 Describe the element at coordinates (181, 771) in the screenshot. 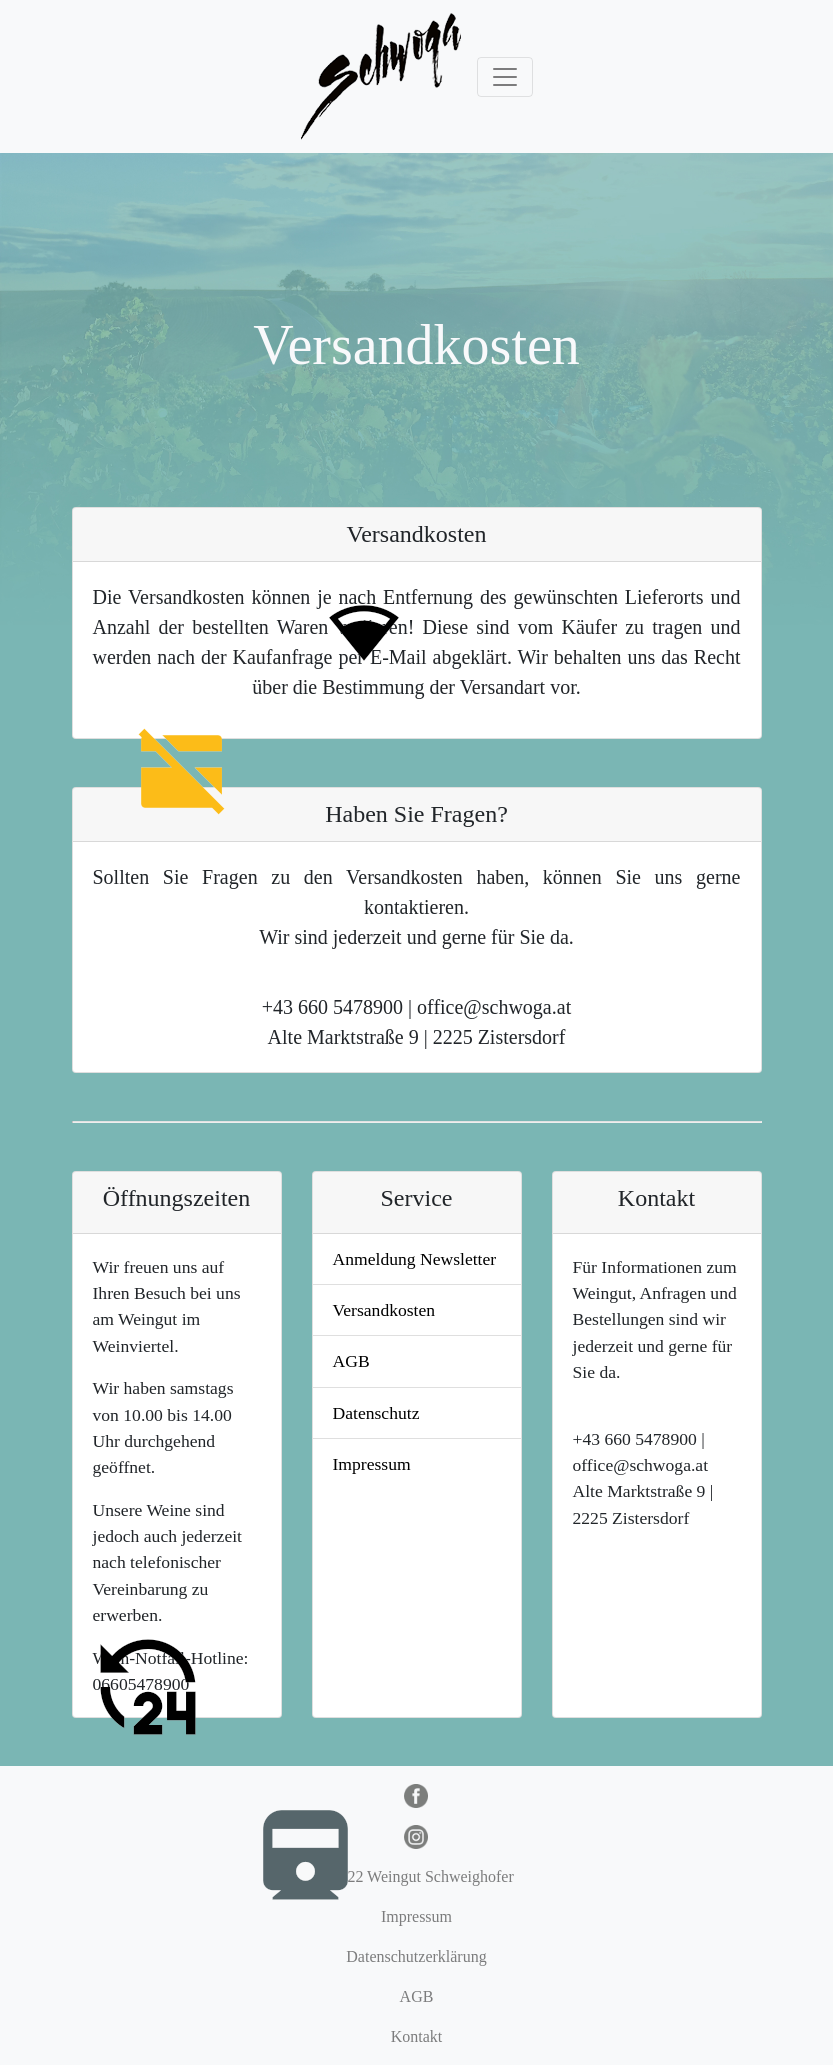

I see `no credit card required` at that location.